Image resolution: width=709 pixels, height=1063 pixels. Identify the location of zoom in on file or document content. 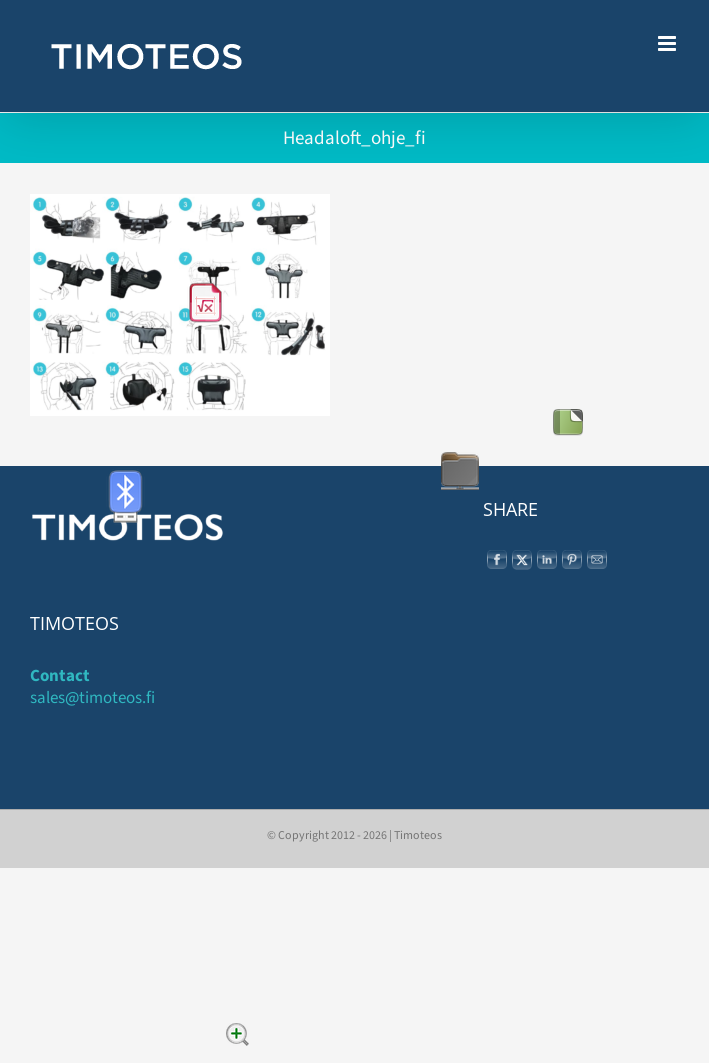
(237, 1034).